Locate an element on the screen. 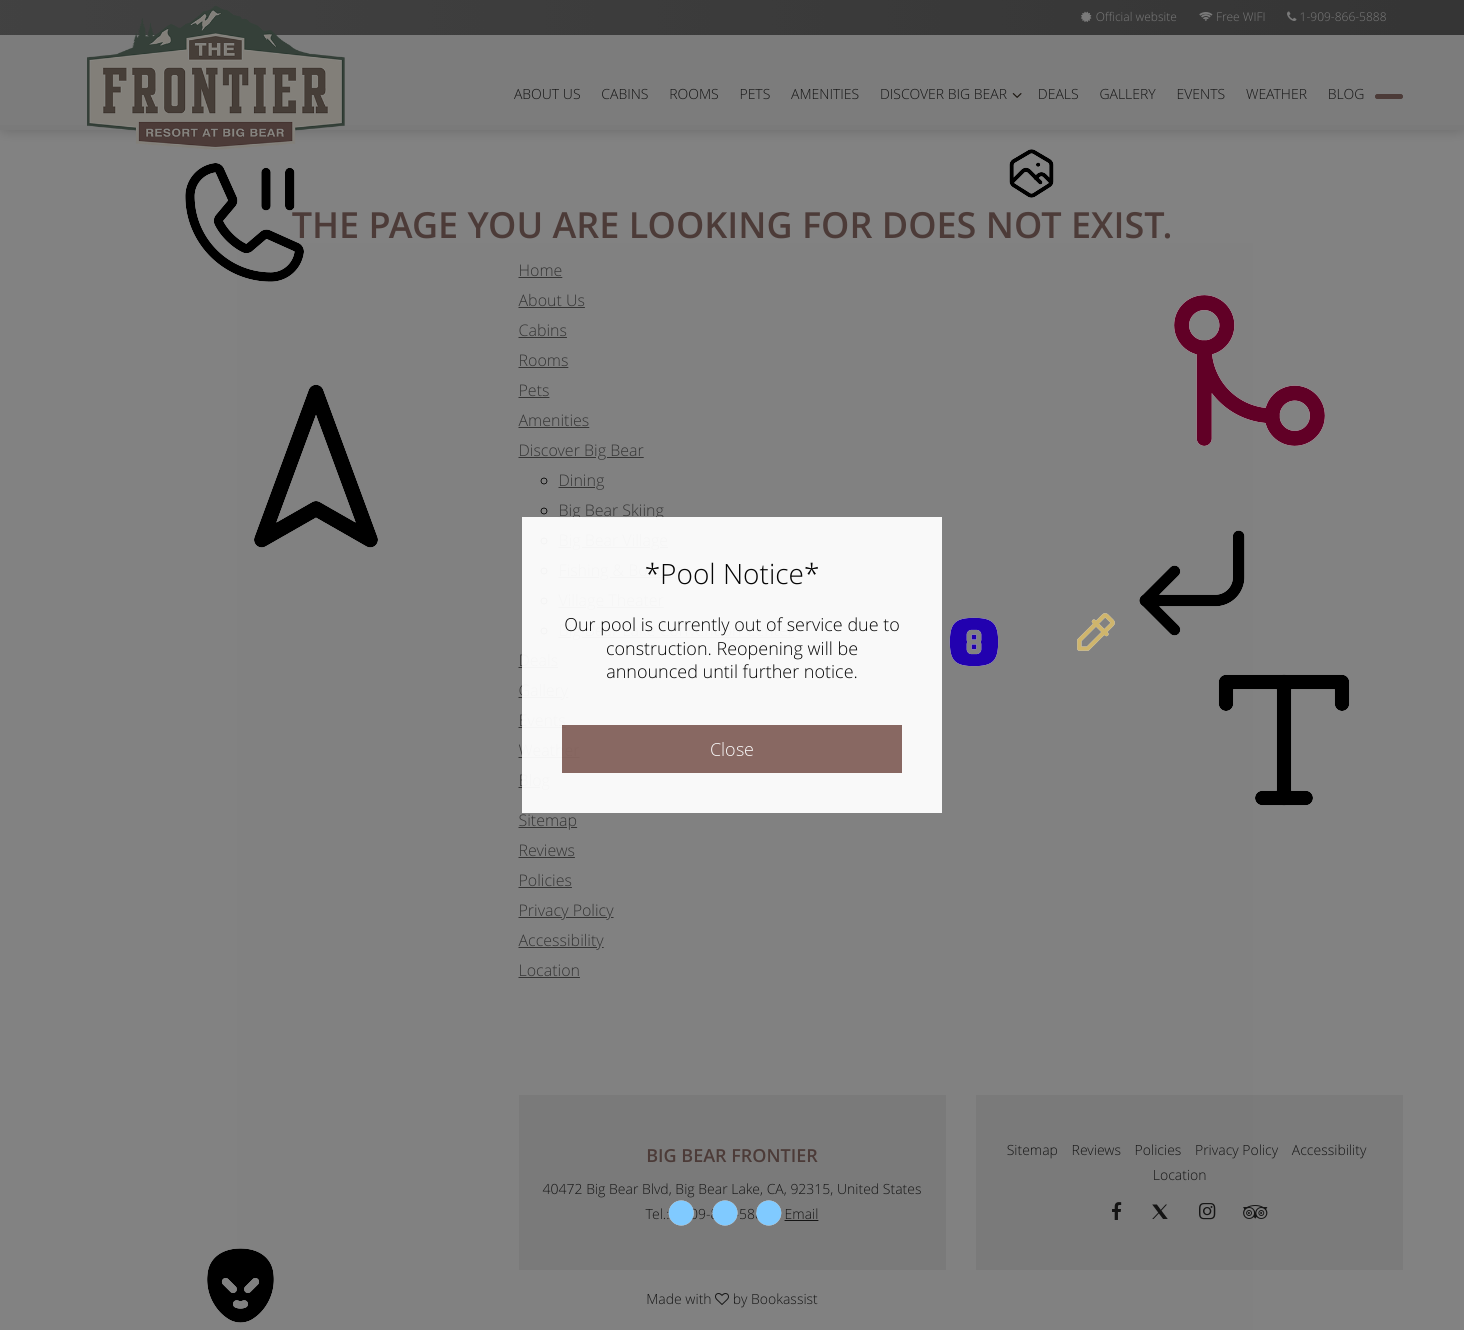 Image resolution: width=1464 pixels, height=1330 pixels. navigate to current location is located at coordinates (316, 470).